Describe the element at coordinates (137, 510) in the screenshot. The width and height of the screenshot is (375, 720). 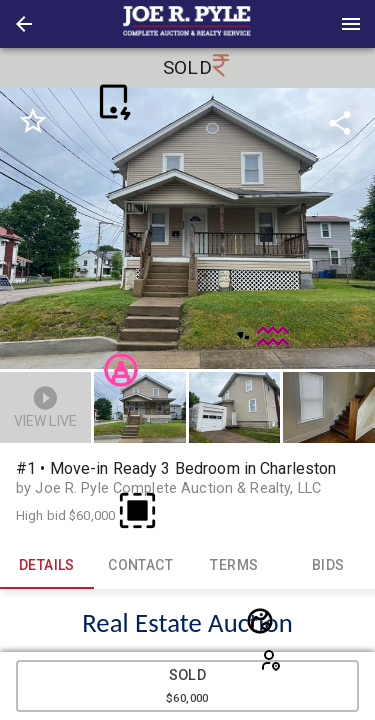
I see `select all items in the current view` at that location.